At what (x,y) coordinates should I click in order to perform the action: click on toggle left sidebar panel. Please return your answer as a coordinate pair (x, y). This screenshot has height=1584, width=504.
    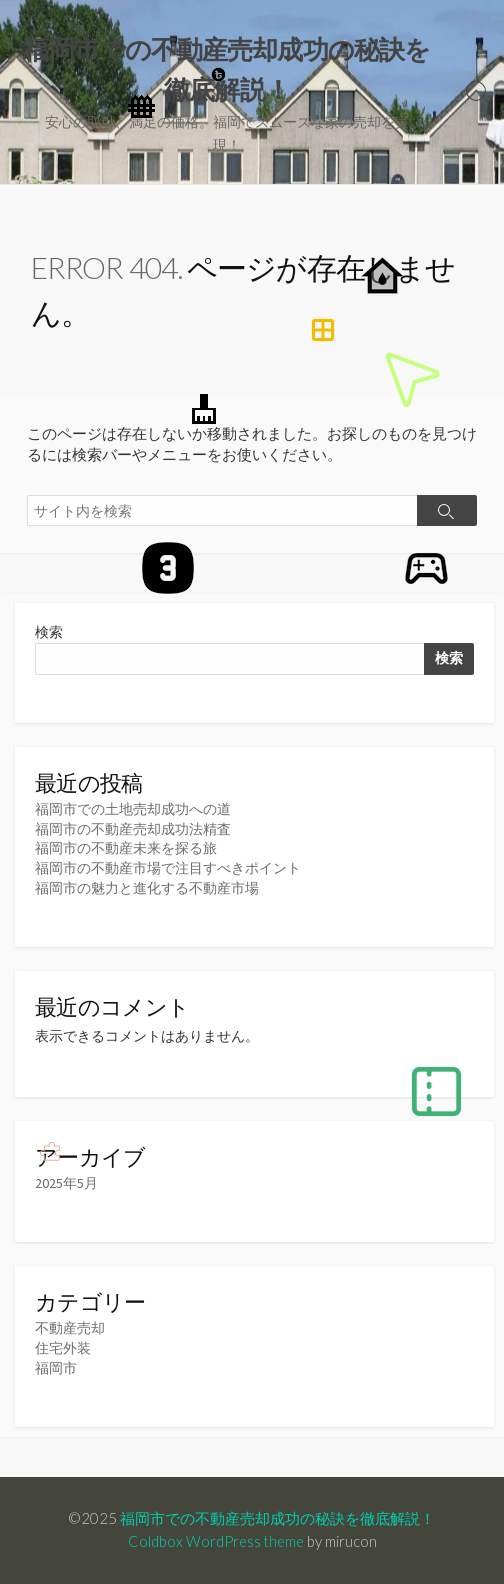
    Looking at the image, I should click on (436, 1091).